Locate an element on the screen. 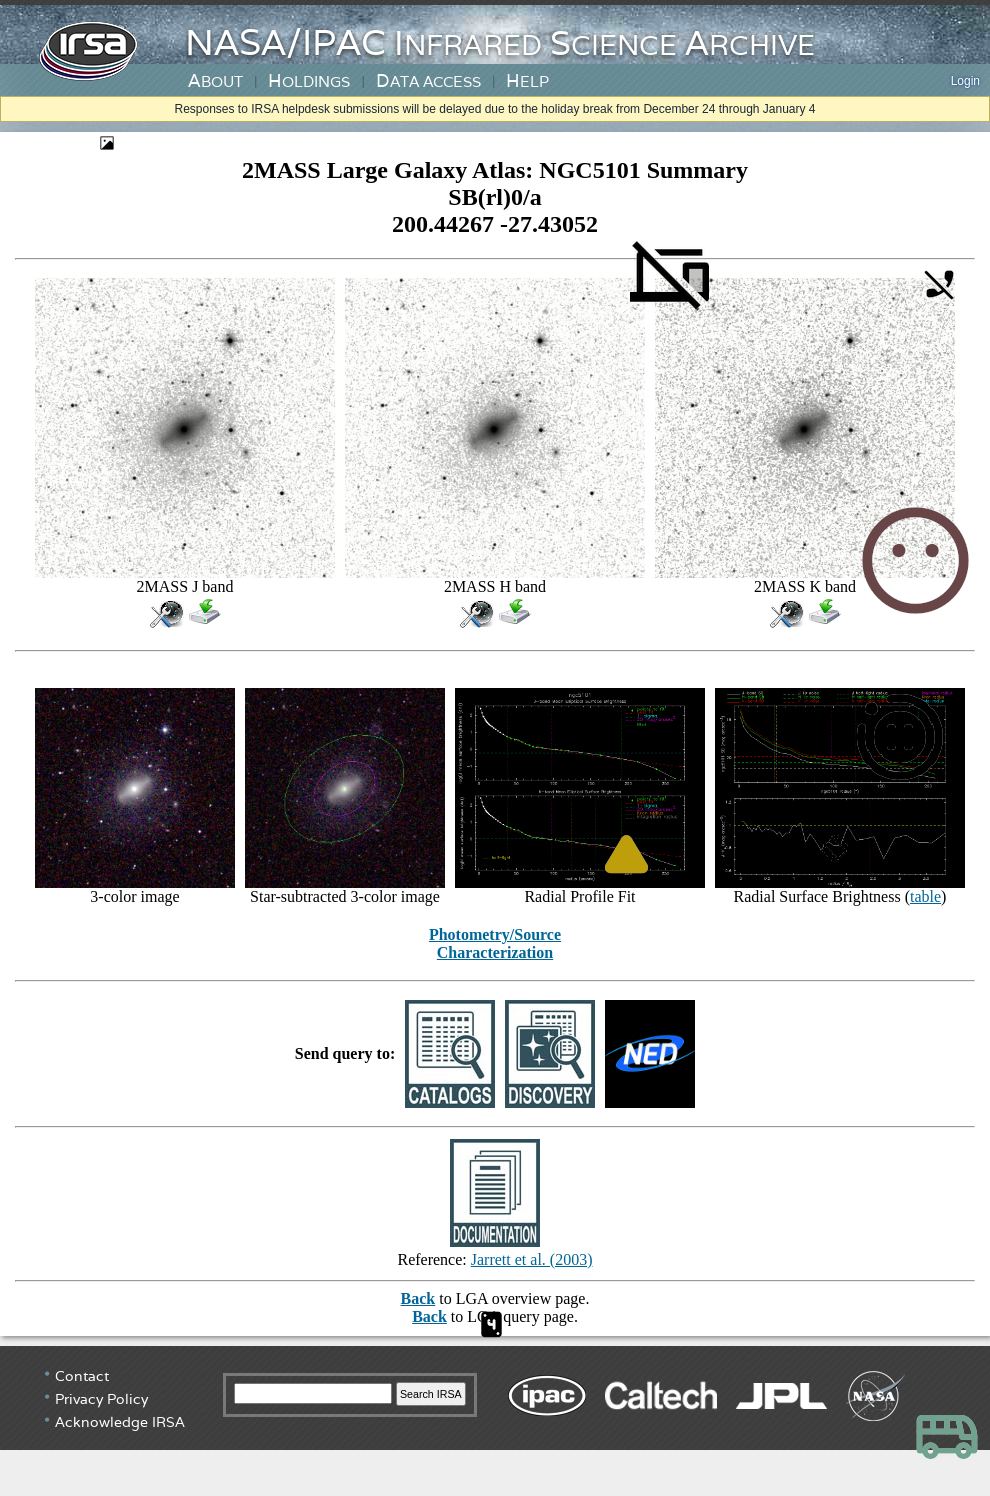 The image size is (990, 1496). rotate screen orientation is located at coordinates (835, 848).